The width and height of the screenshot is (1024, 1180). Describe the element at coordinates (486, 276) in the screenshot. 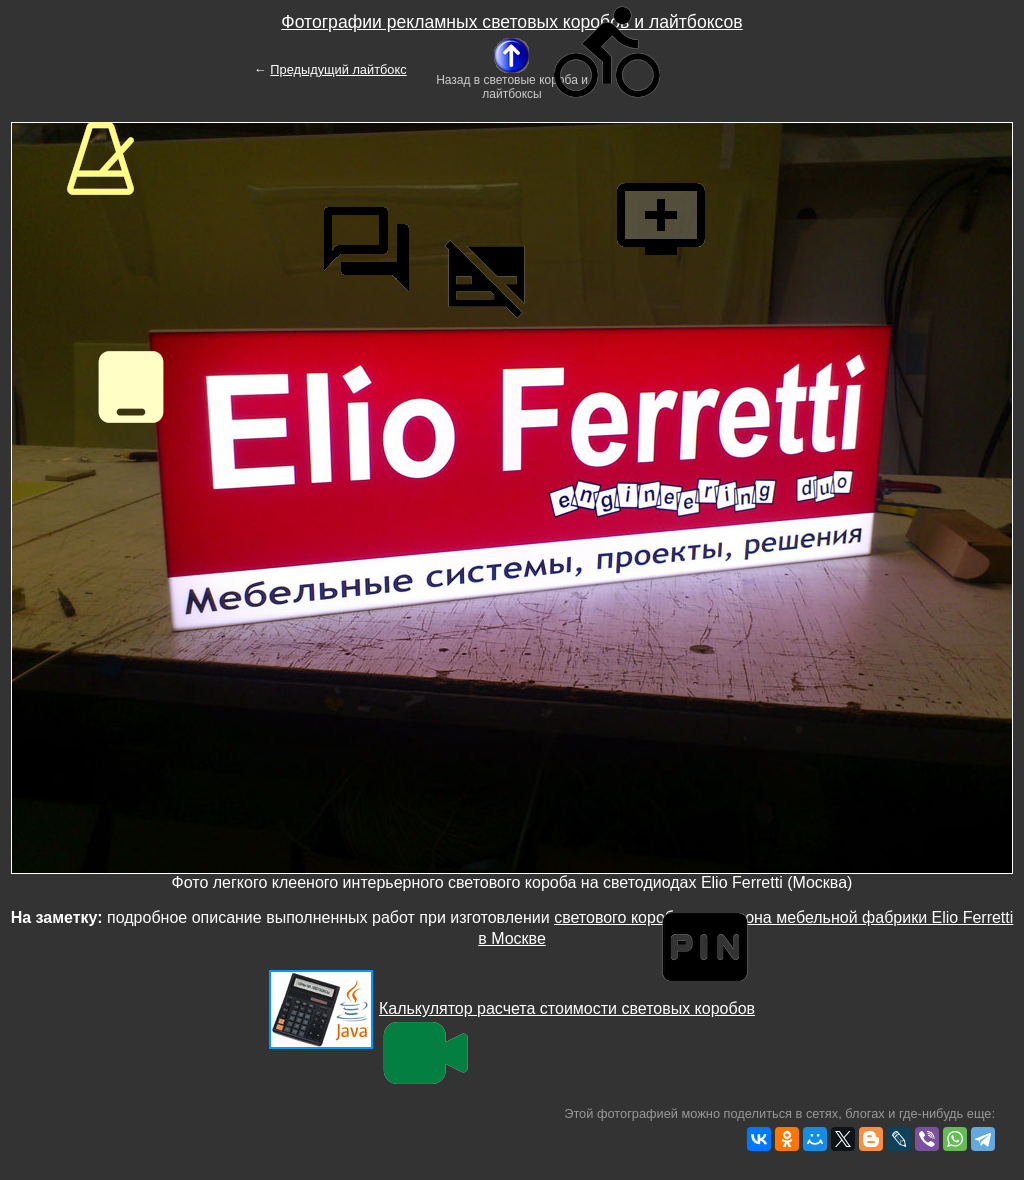

I see `turn off subtitles or closed captions` at that location.